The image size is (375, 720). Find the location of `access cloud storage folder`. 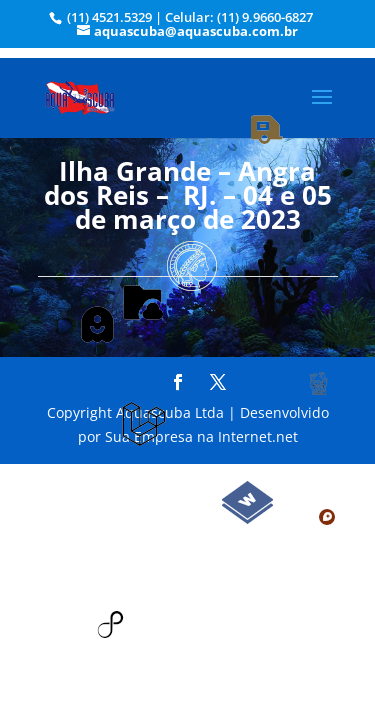

access cloud storage folder is located at coordinates (142, 302).